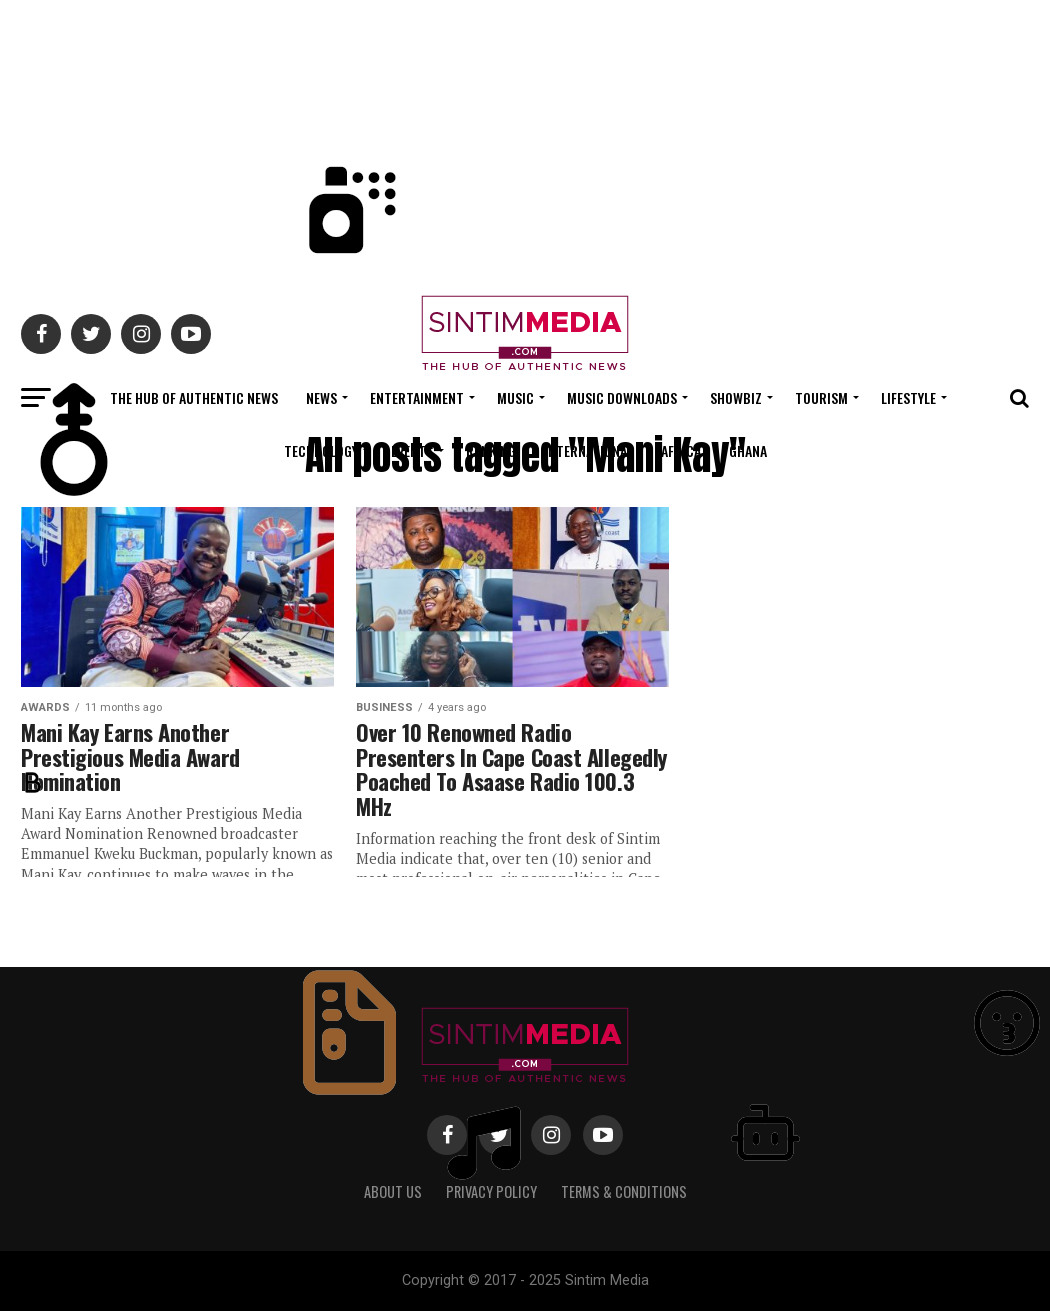 This screenshot has height=1311, width=1050. I want to click on apply bold formatting to selected text, so click(32, 782).